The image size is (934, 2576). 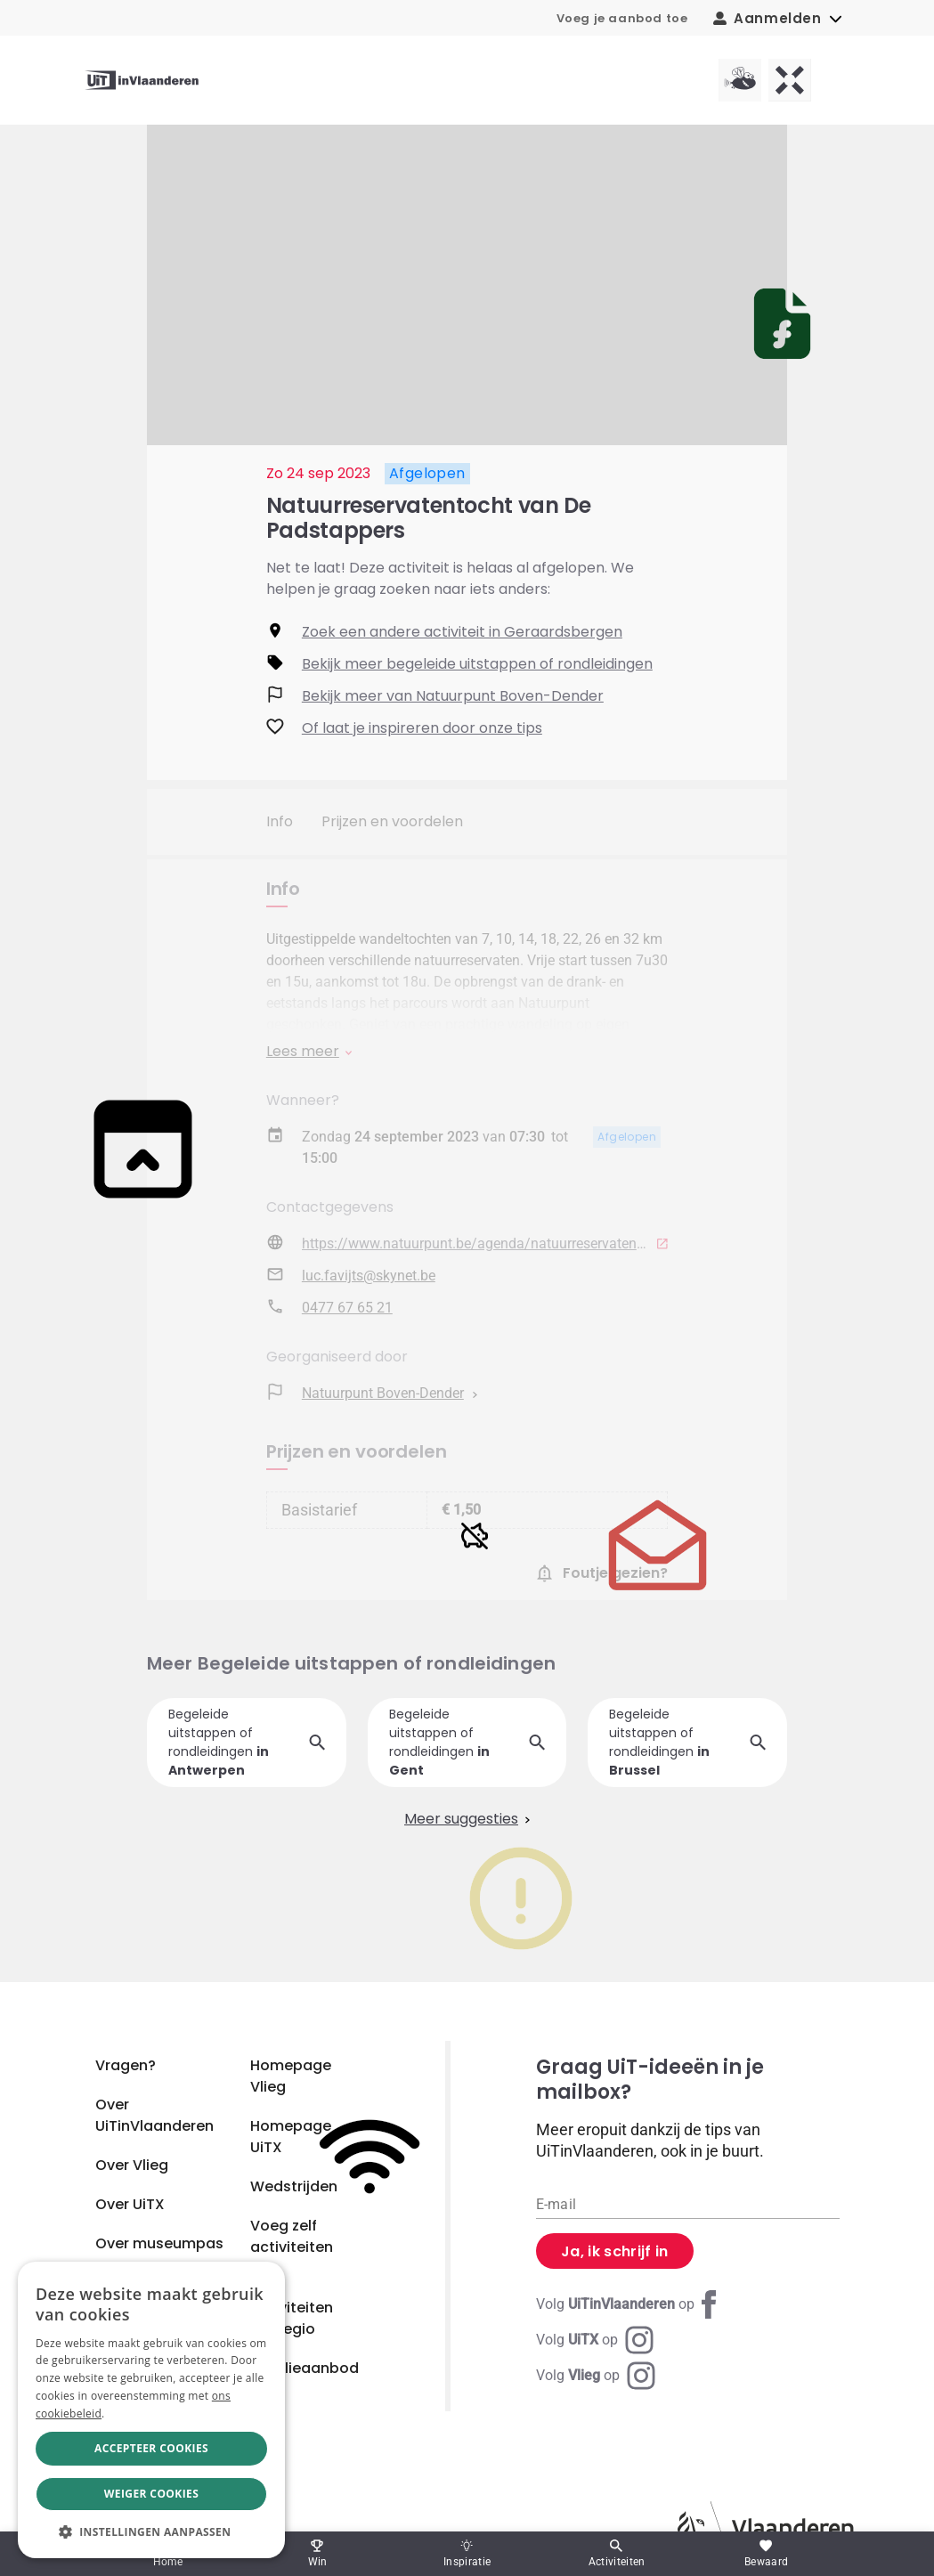 I want to click on indicates active wifi connection, so click(x=370, y=2157).